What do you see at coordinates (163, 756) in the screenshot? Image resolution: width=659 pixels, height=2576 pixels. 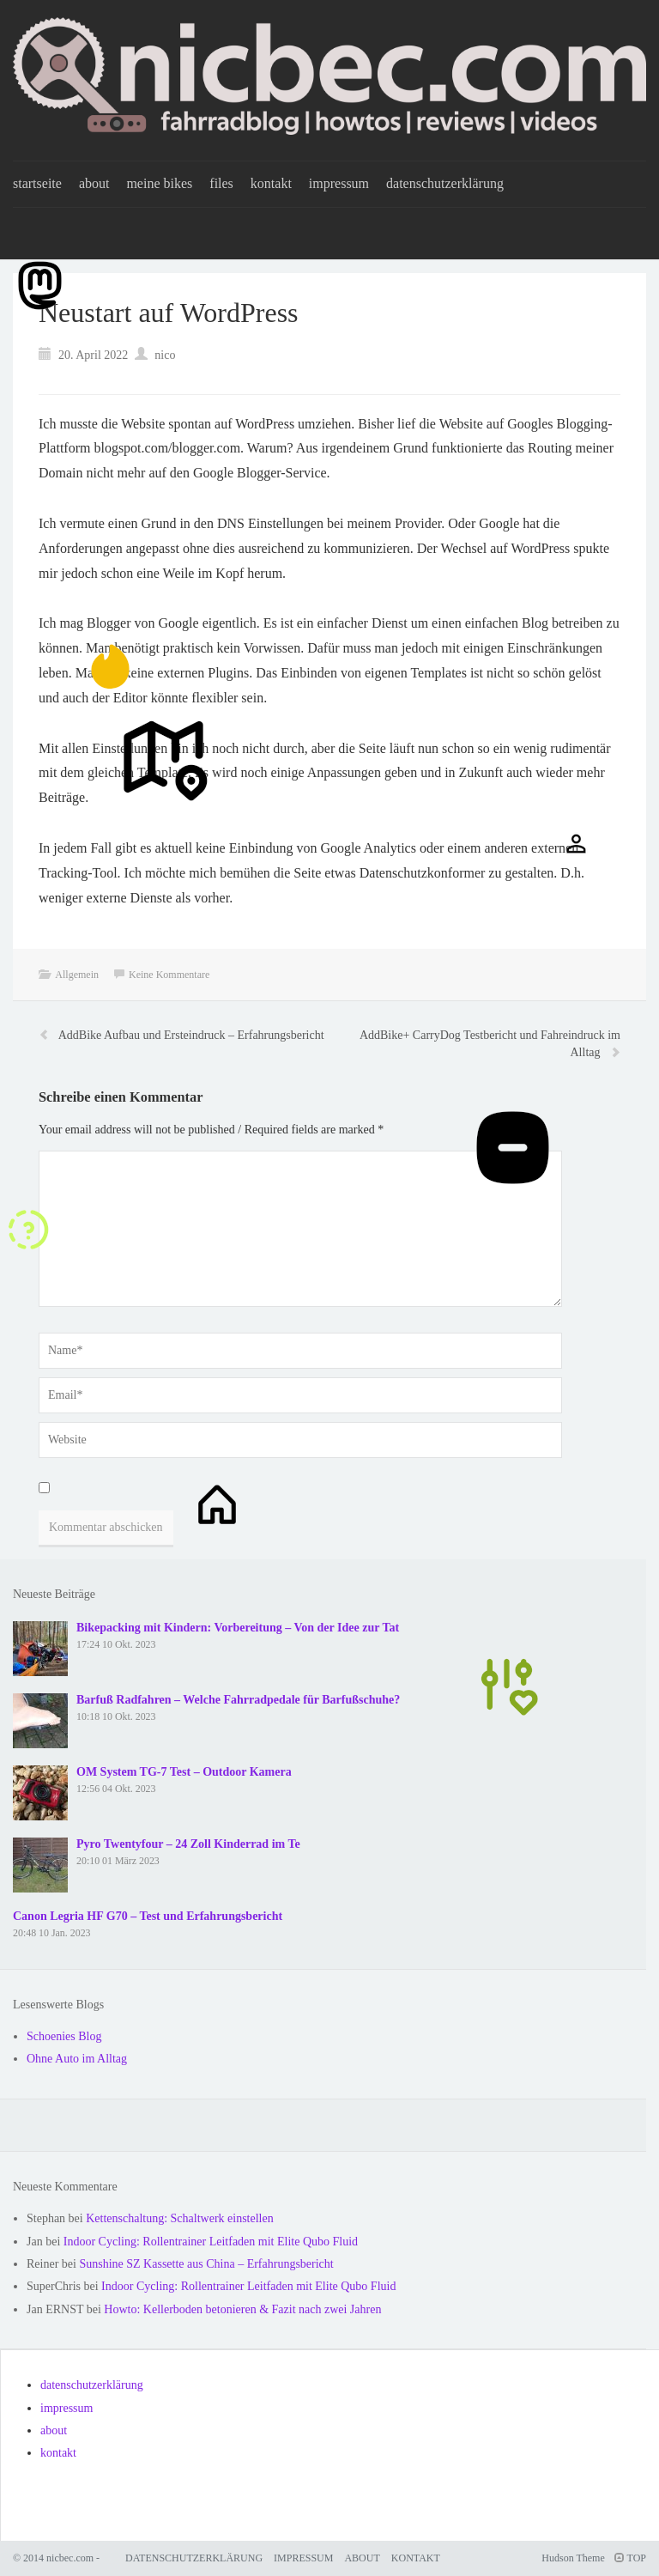 I see `view map or navigation` at bounding box center [163, 756].